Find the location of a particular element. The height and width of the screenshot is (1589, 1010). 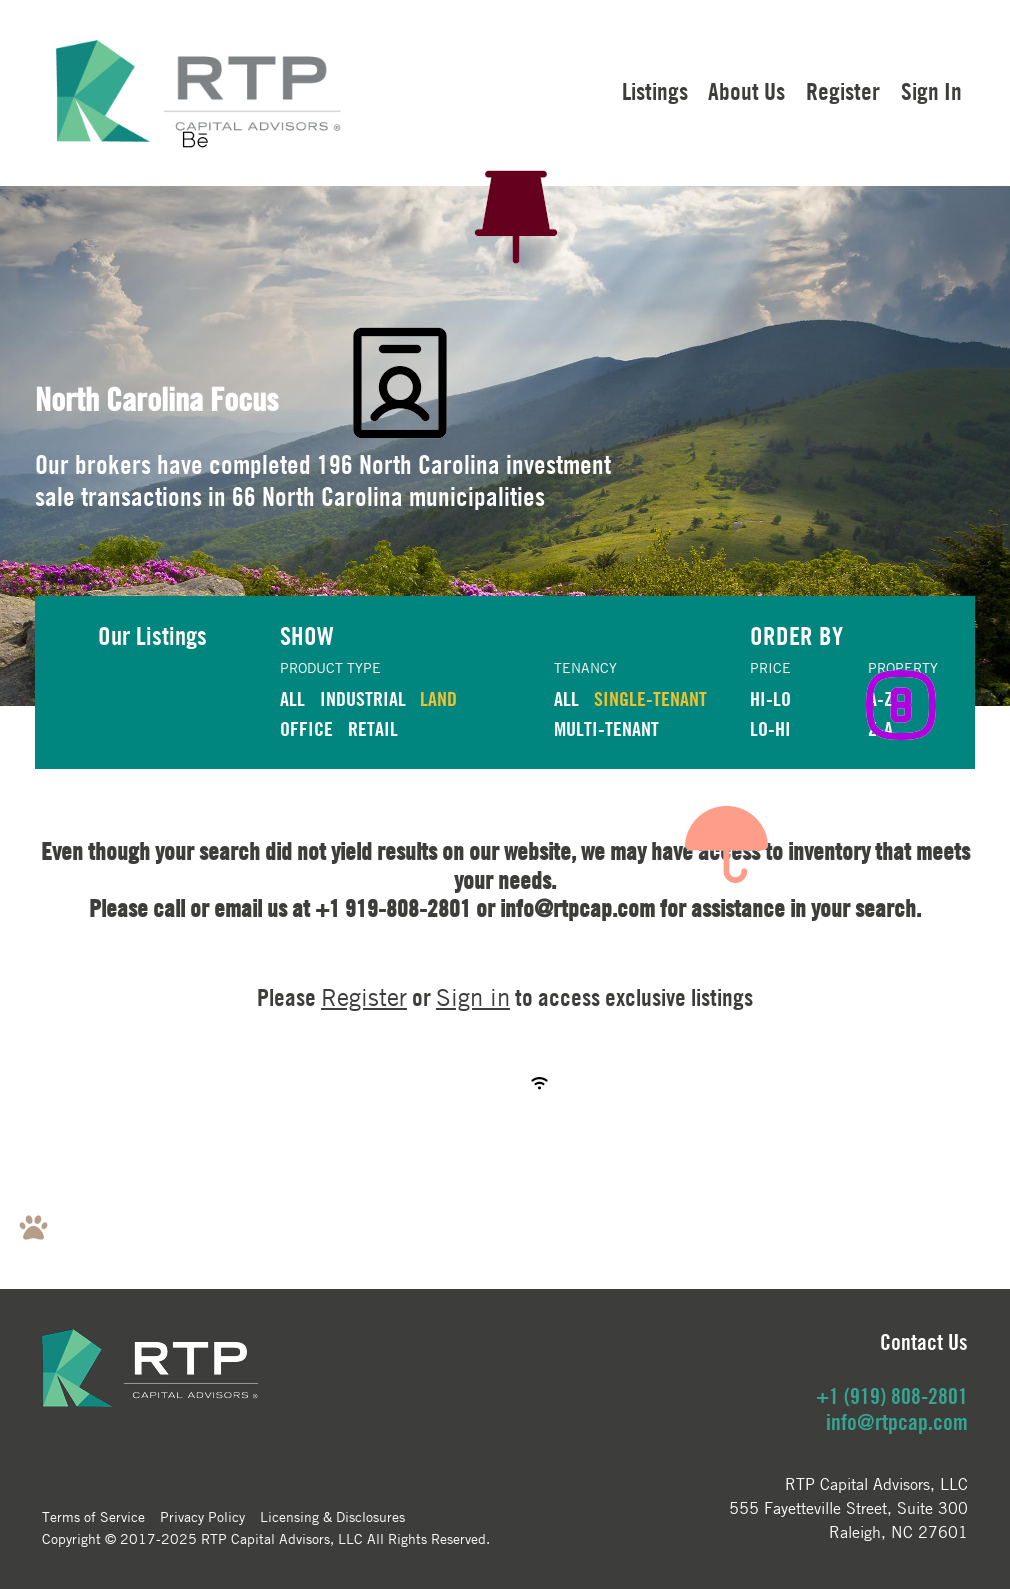

access pet-related features or settings is located at coordinates (33, 1227).